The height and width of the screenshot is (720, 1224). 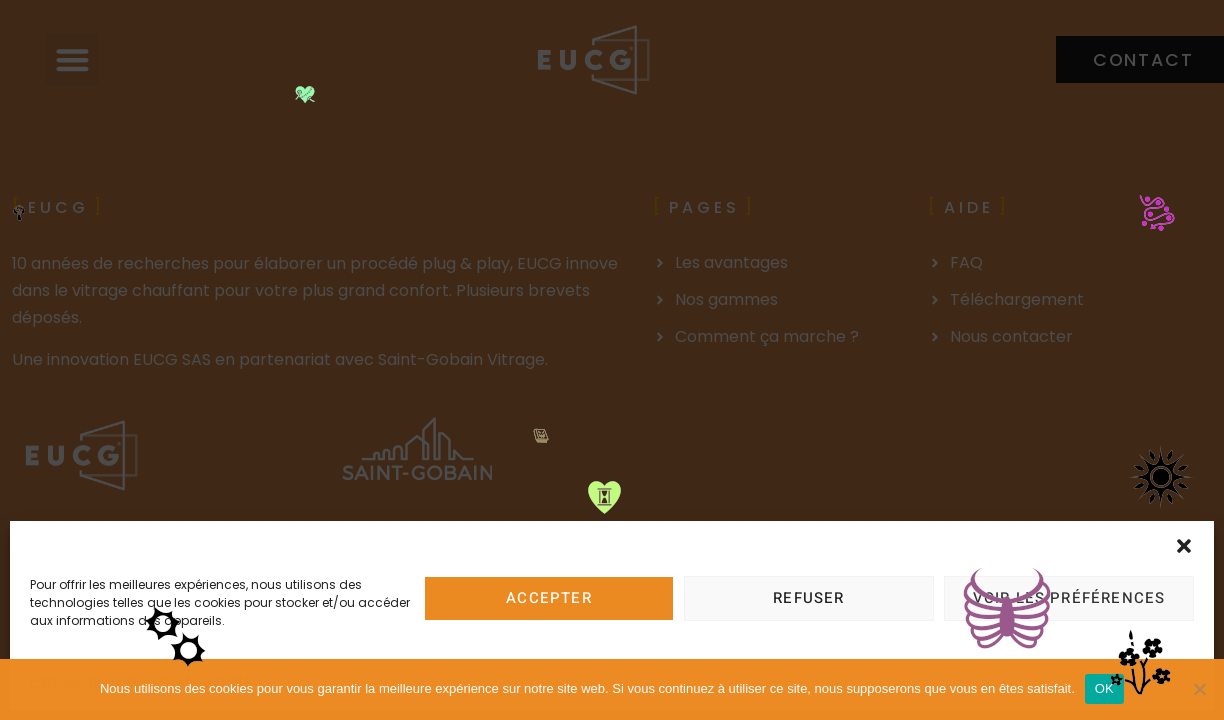 I want to click on open the grimoire or spellbook, so click(x=541, y=436).